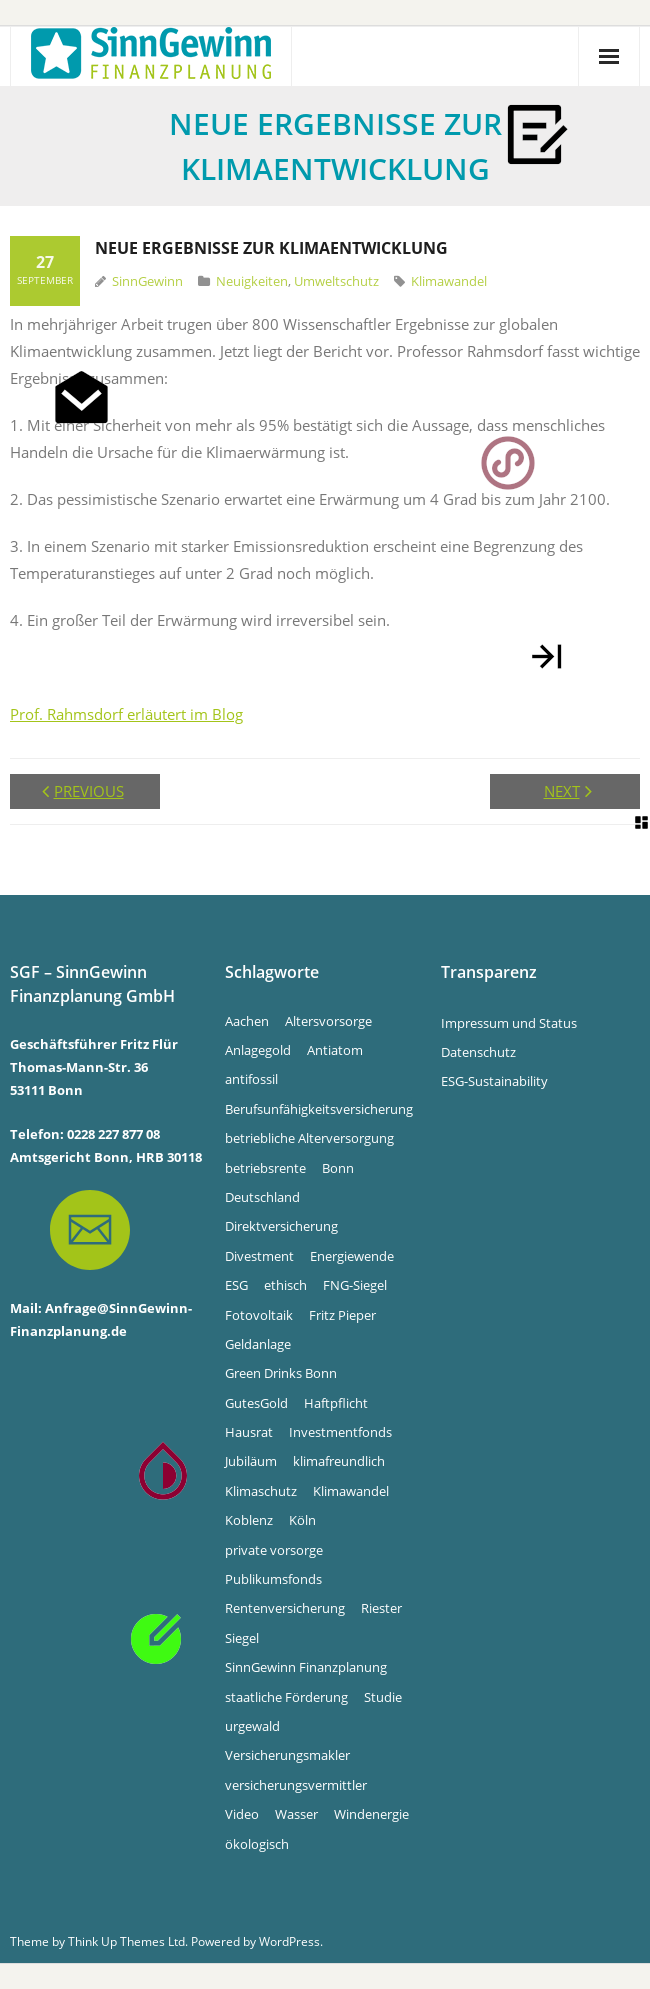  Describe the element at coordinates (156, 1639) in the screenshot. I see `edit your profile` at that location.